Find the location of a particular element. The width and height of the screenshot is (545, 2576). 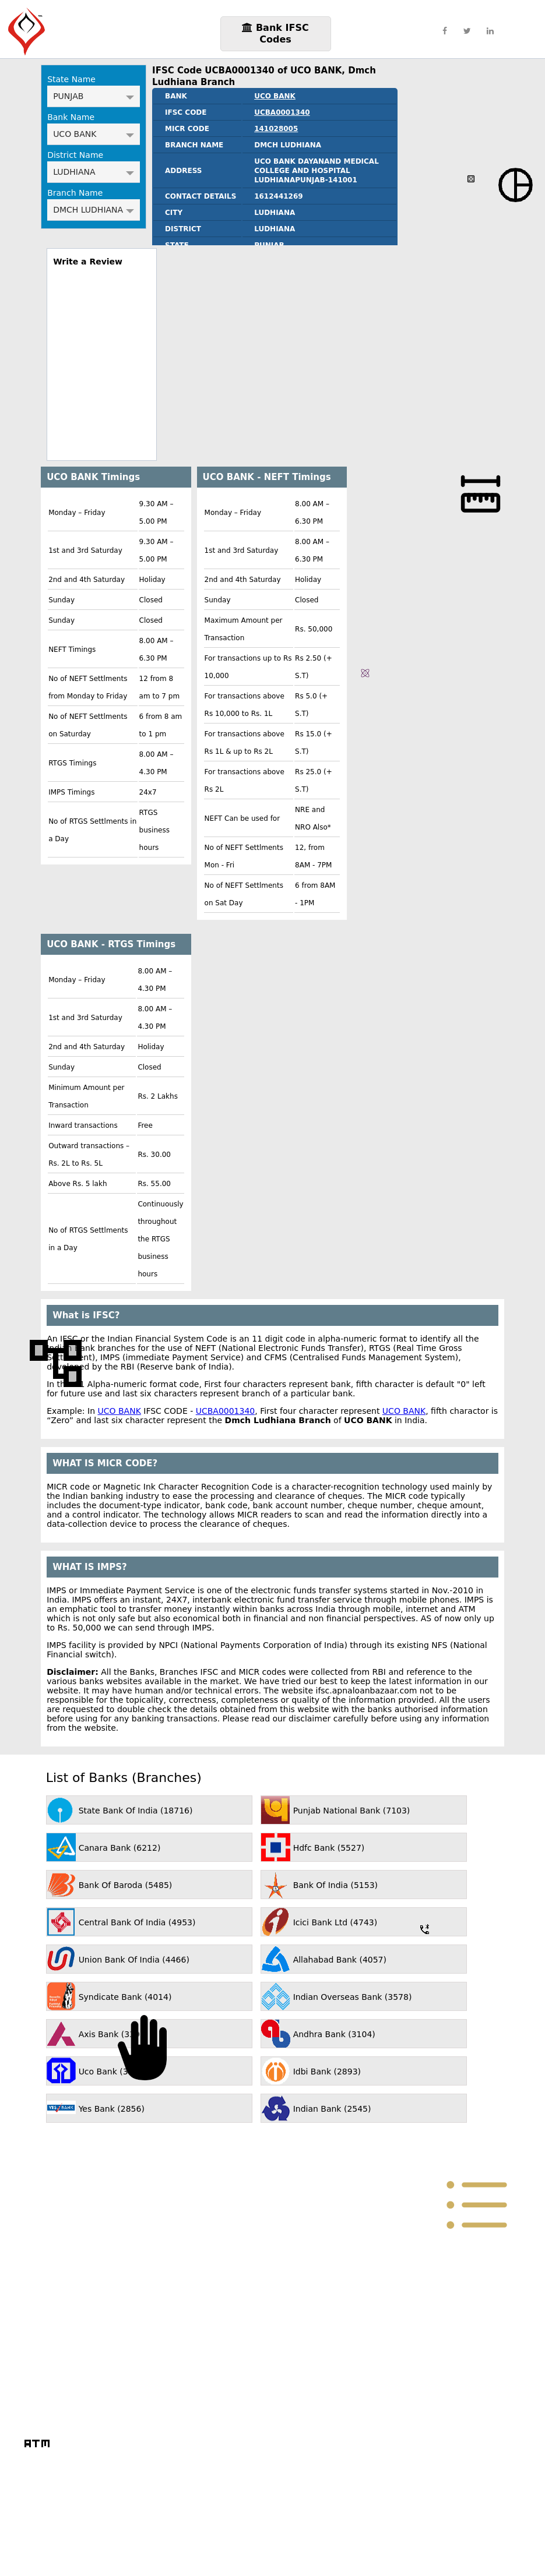

indicates an active call using bluetooth speaker is located at coordinates (424, 1929).